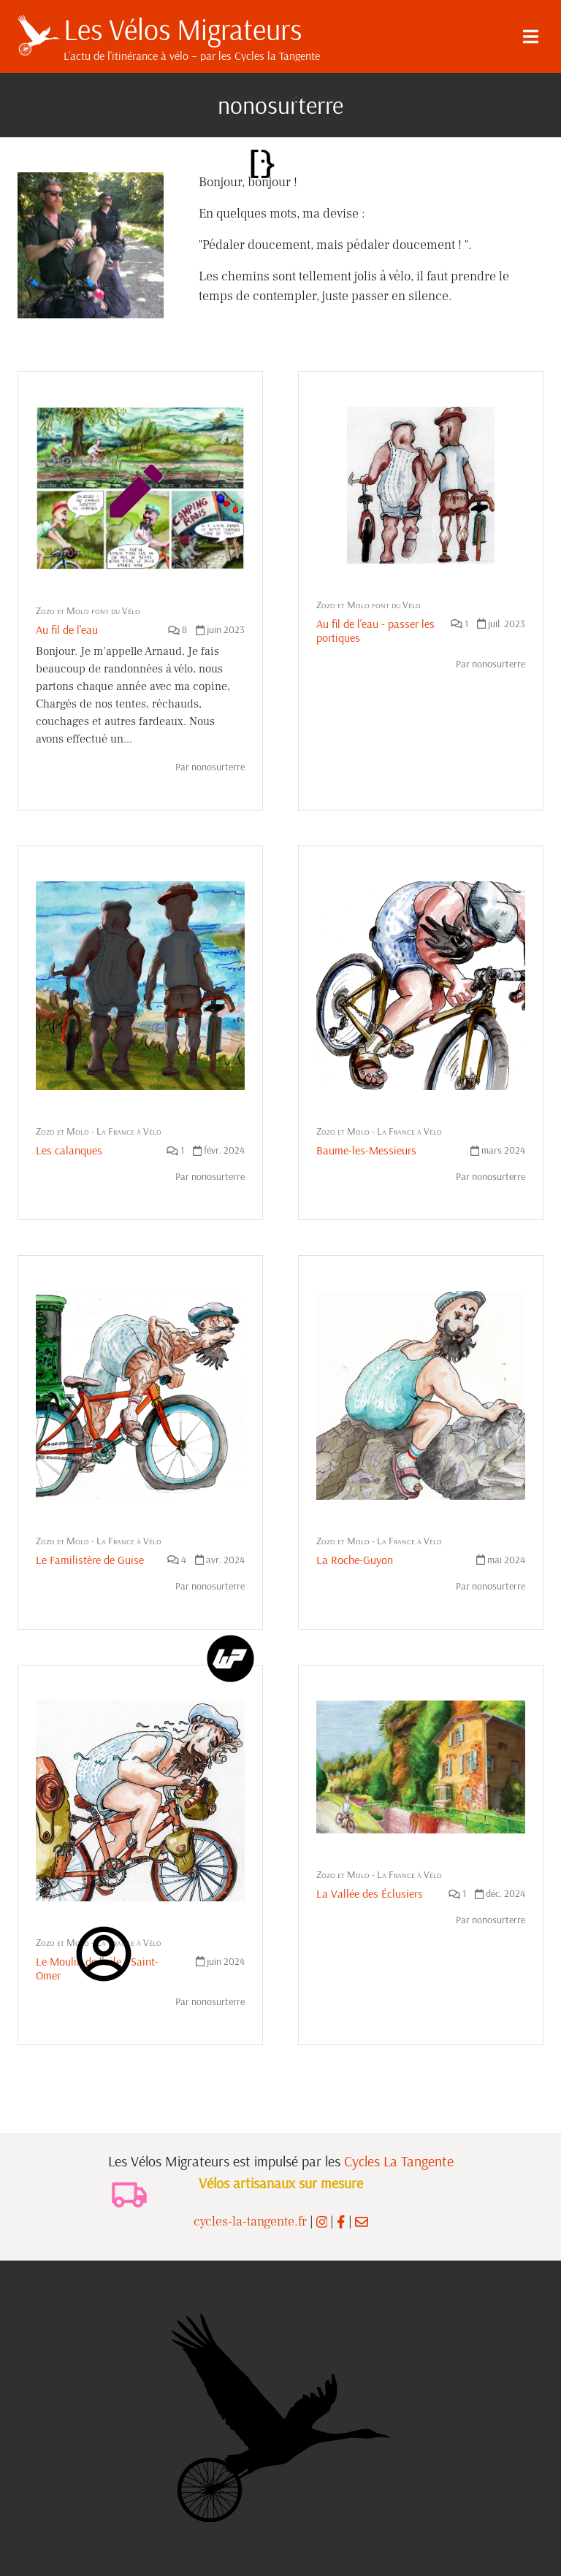  Describe the element at coordinates (230, 1658) in the screenshot. I see `wpressr logo` at that location.